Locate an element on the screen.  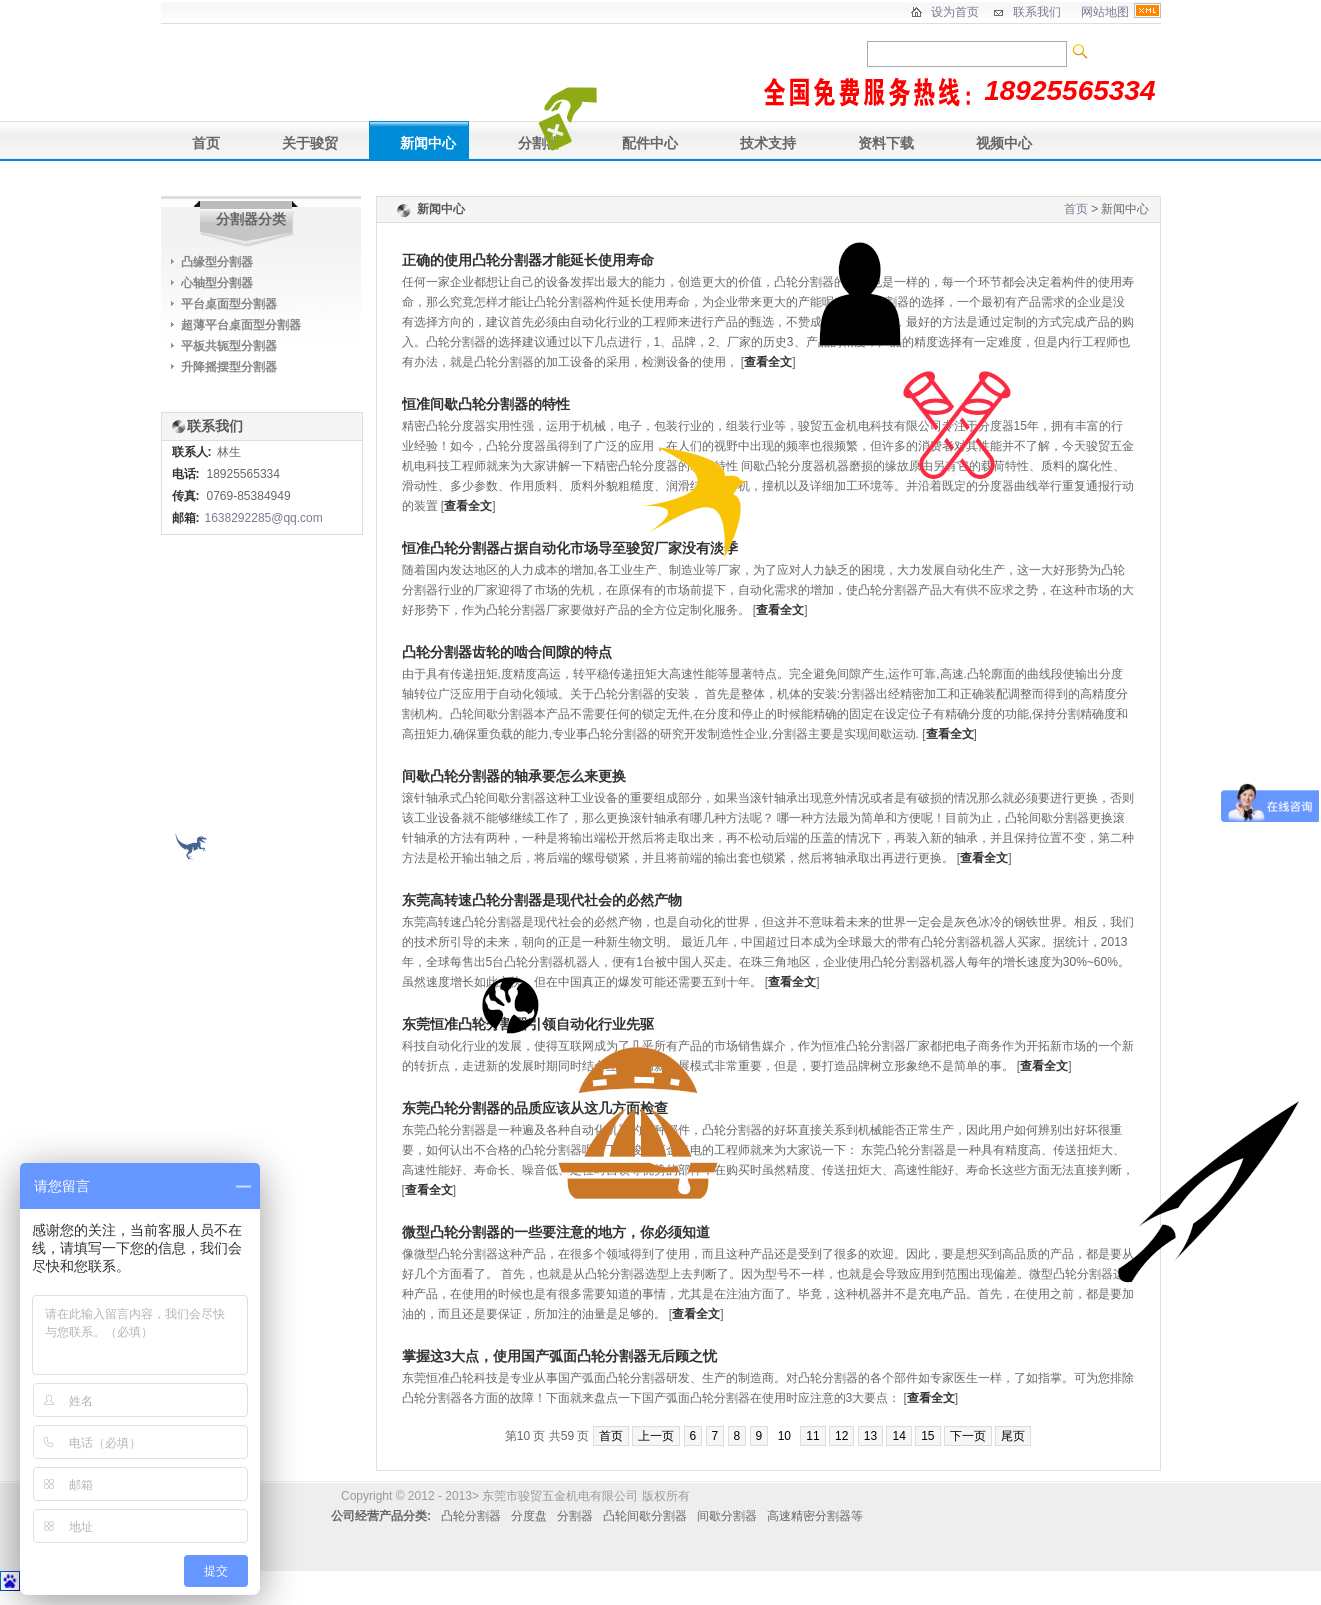
activate midnight claw ability is located at coordinates (510, 1005).